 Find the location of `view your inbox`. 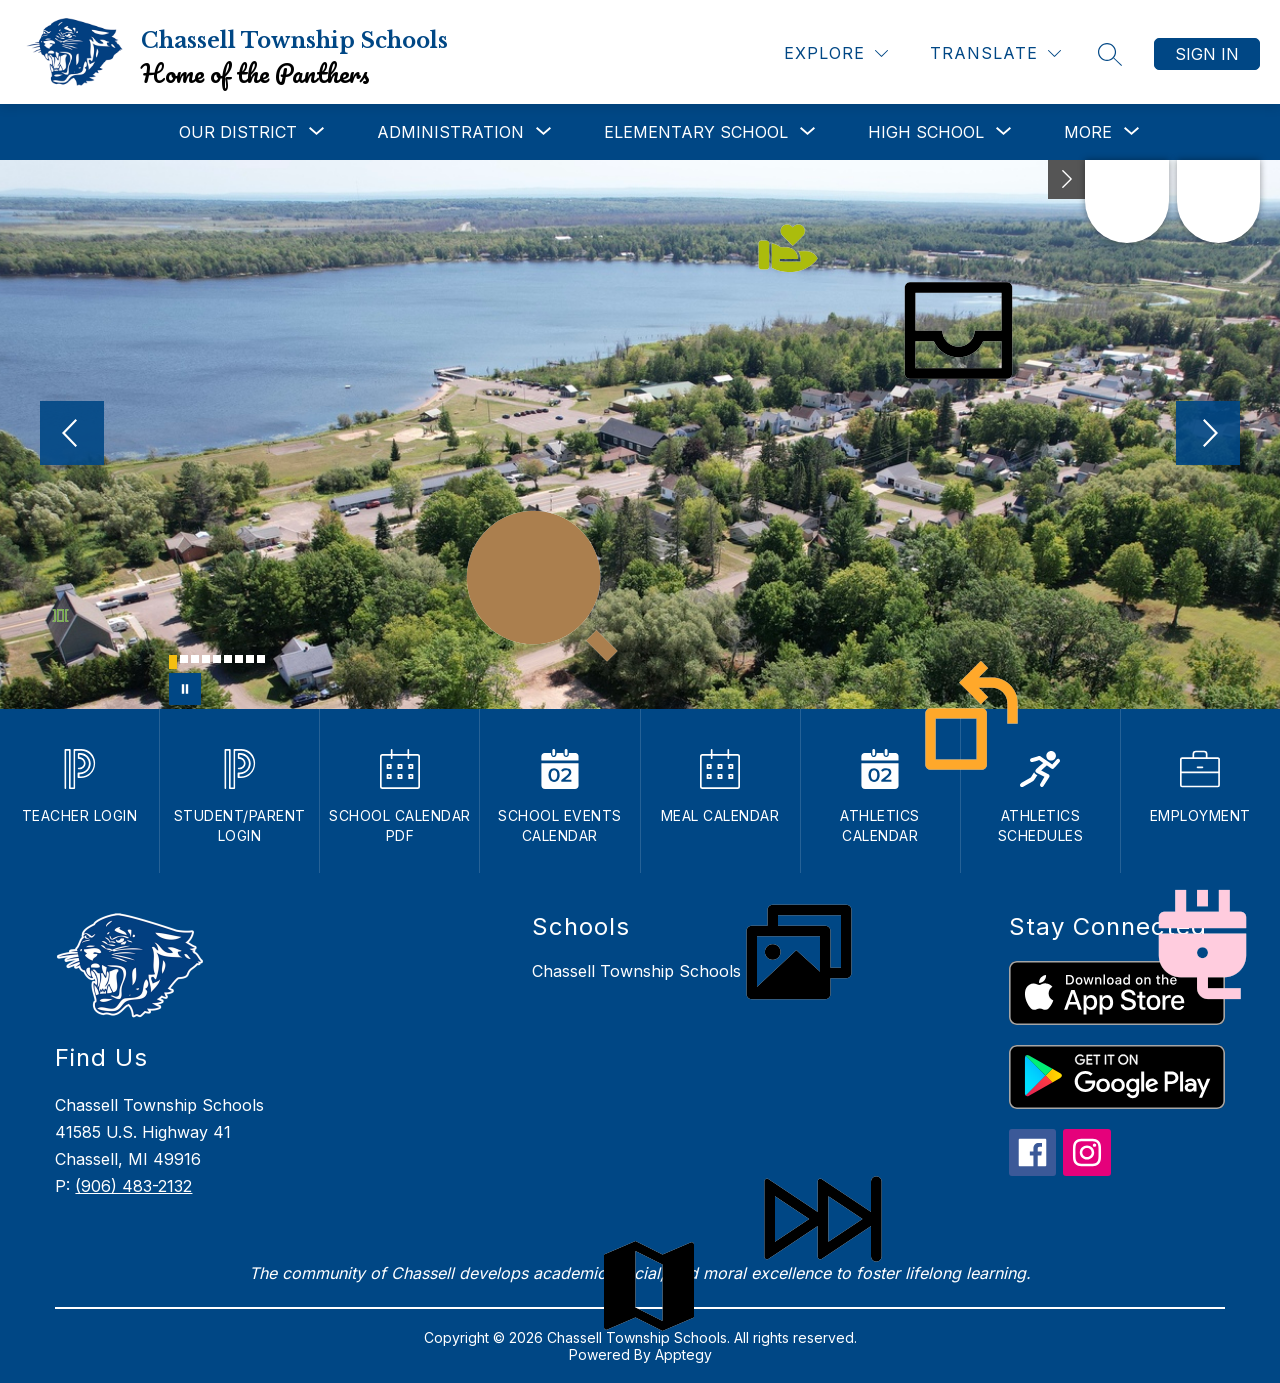

view your inbox is located at coordinates (958, 330).